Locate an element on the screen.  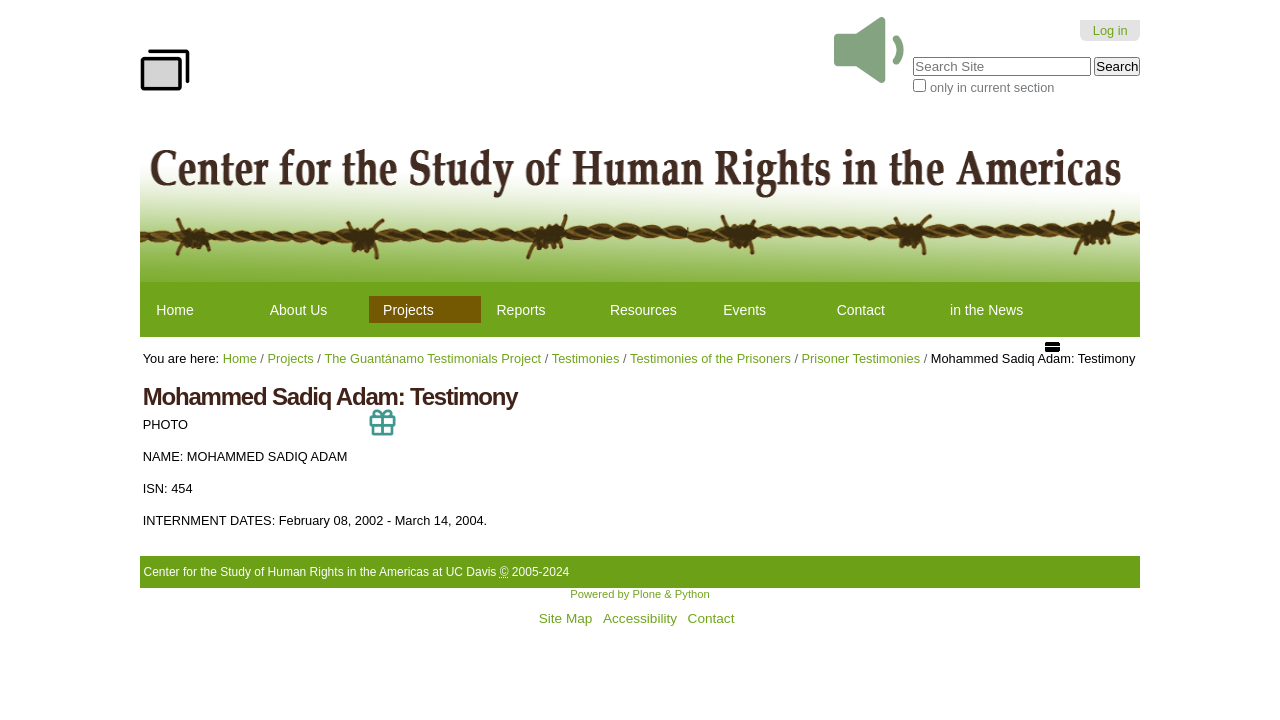
view stacked cards or layers is located at coordinates (165, 70).